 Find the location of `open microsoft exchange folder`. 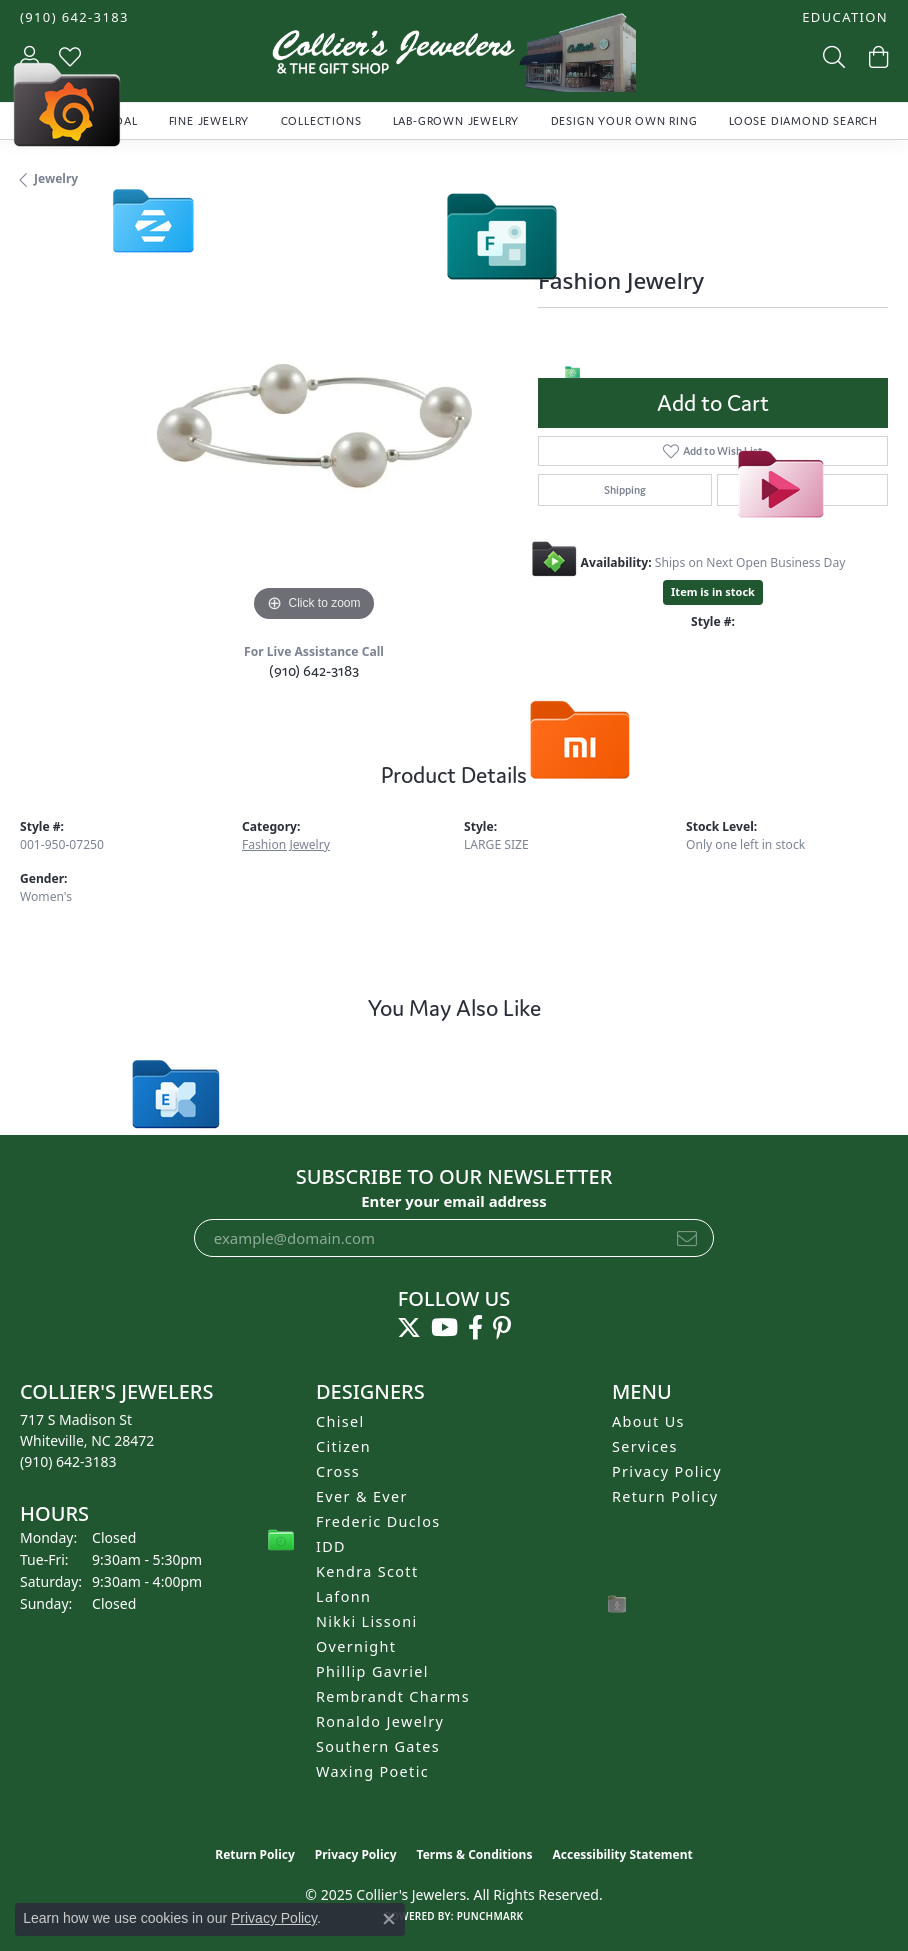

open microsoft exchange folder is located at coordinates (175, 1096).